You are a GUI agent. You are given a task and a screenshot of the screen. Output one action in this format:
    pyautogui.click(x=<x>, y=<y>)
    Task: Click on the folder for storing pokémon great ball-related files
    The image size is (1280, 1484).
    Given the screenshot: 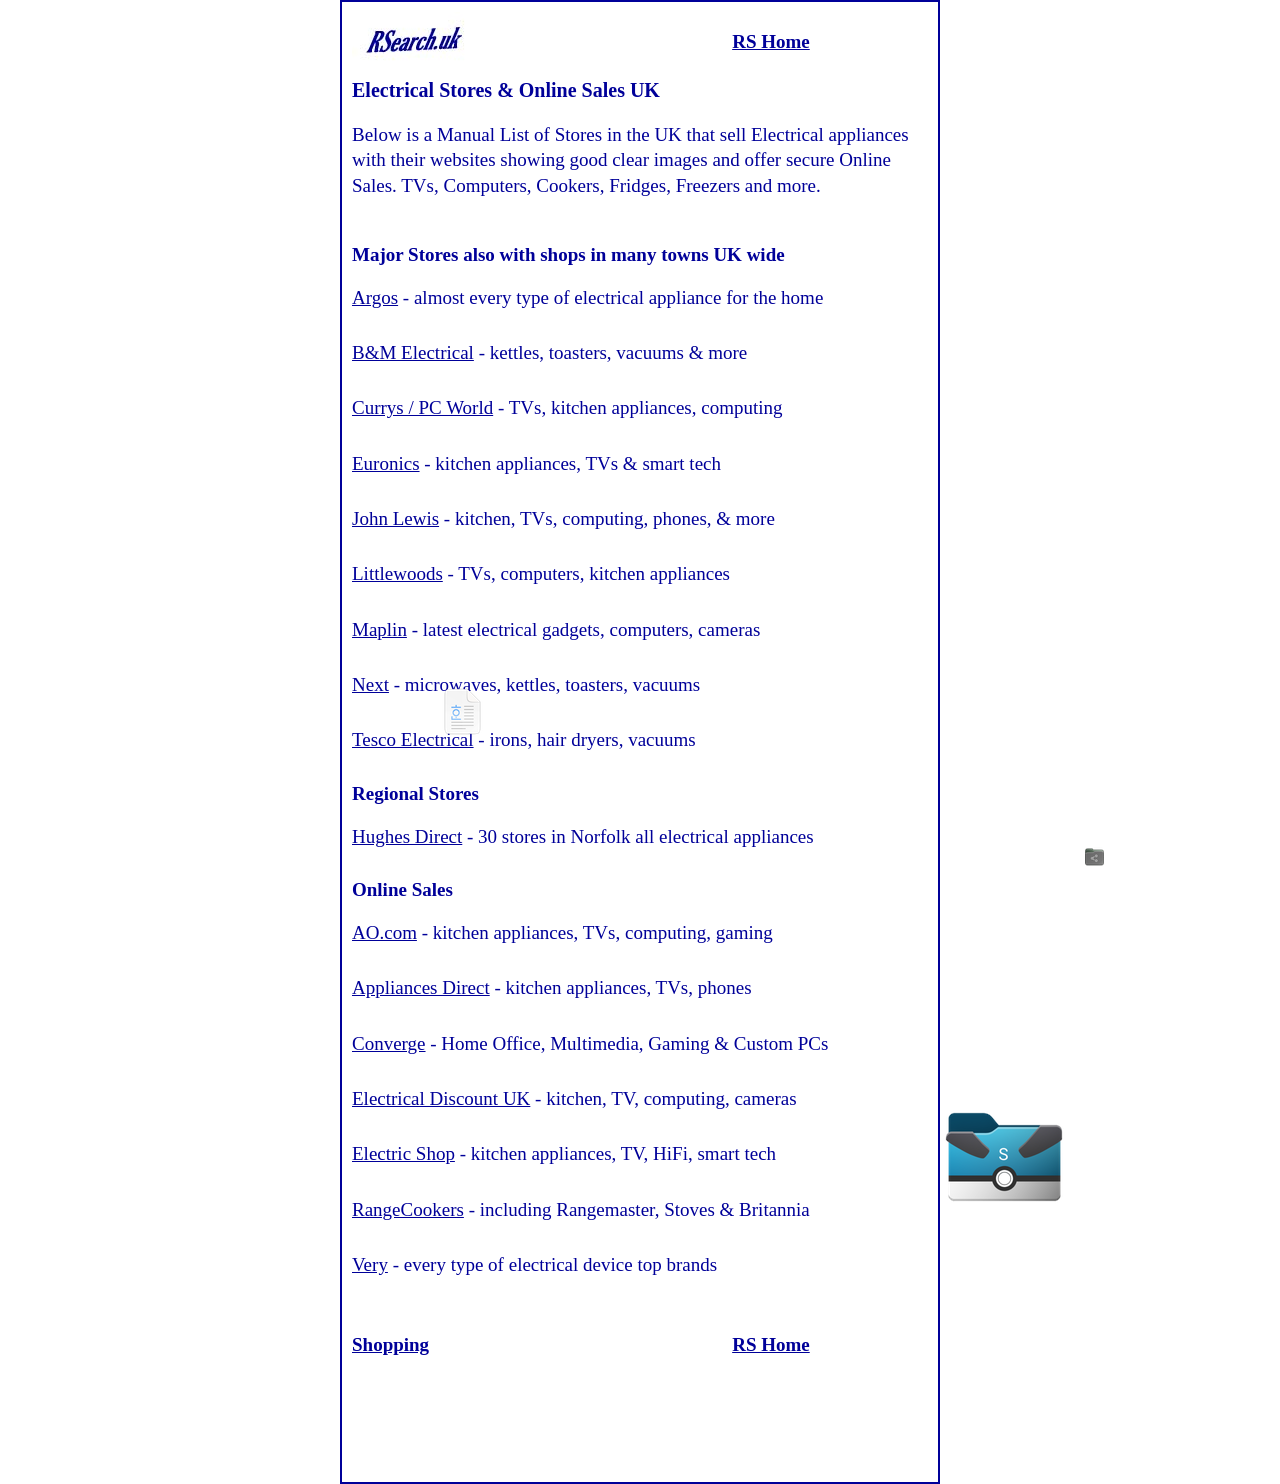 What is the action you would take?
    pyautogui.click(x=1004, y=1160)
    